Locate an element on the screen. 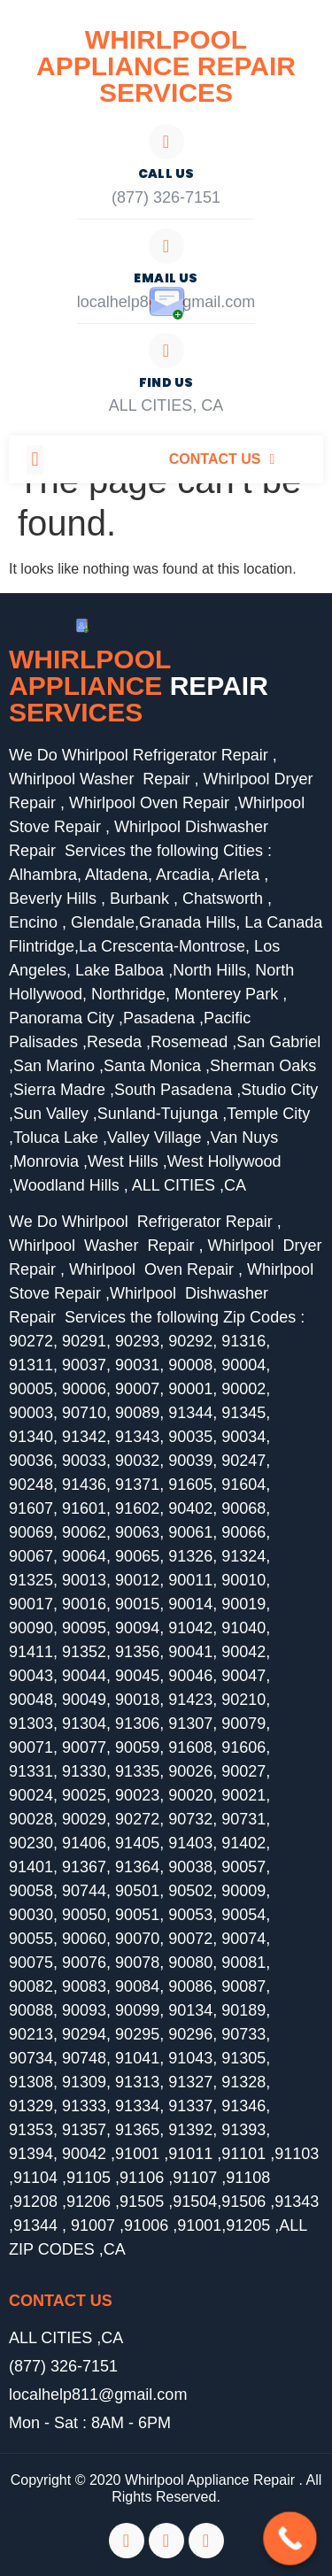 The height and width of the screenshot is (2576, 332). add a new contact is located at coordinates (81, 625).